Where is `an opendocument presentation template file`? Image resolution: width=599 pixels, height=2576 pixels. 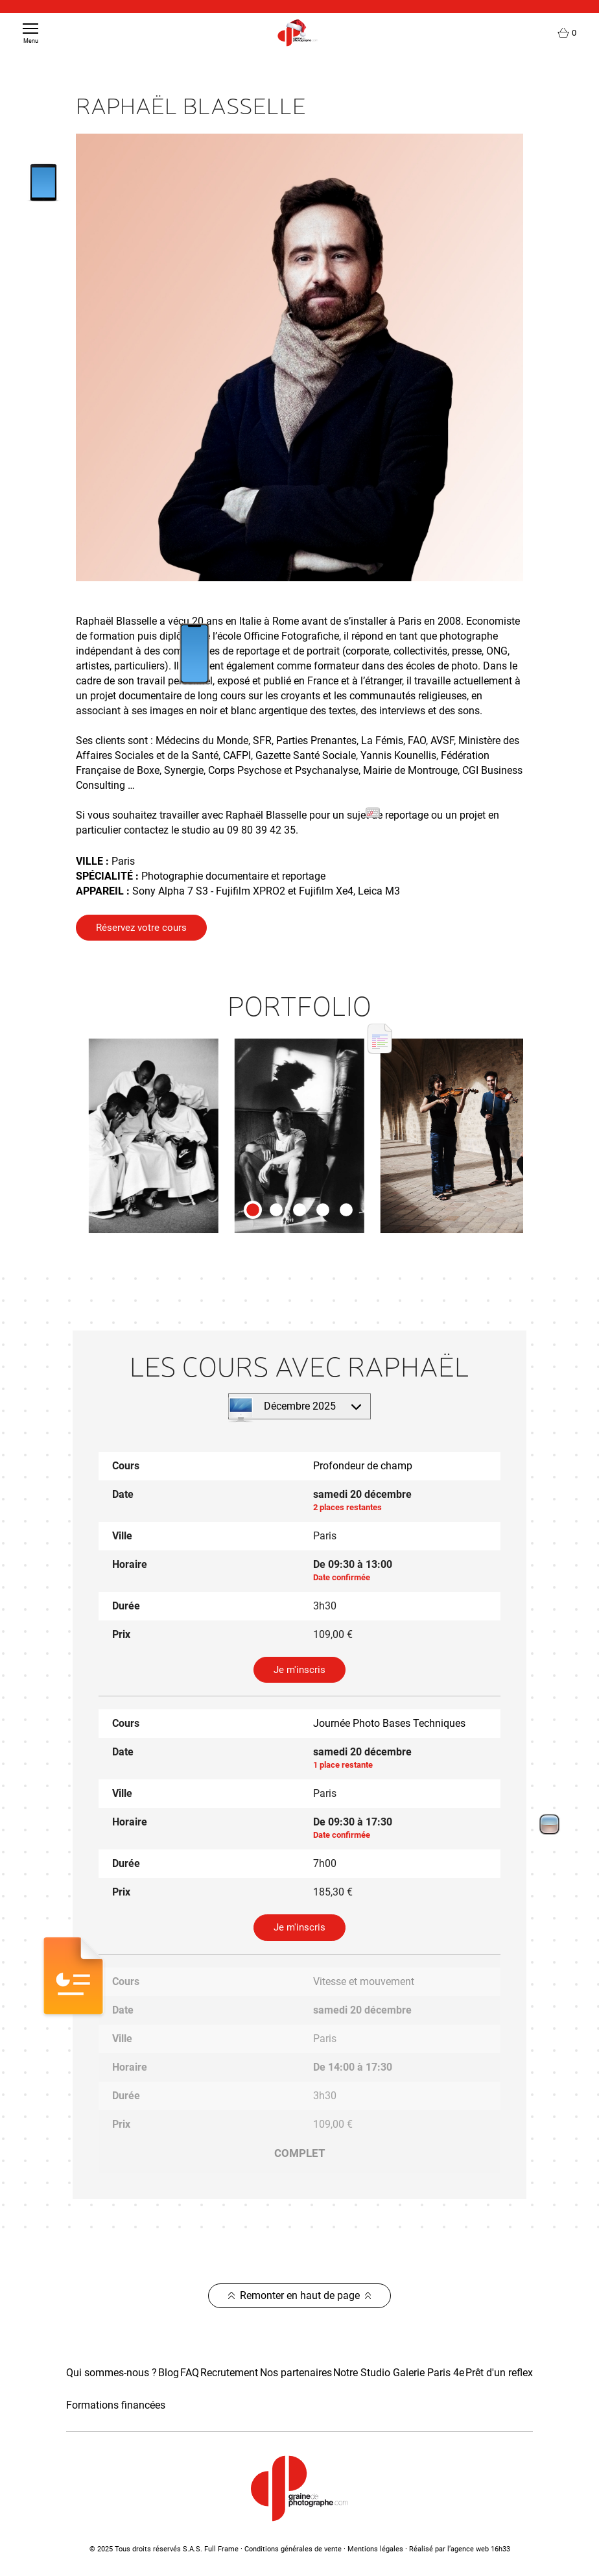 an opendocument presentation template file is located at coordinates (73, 1977).